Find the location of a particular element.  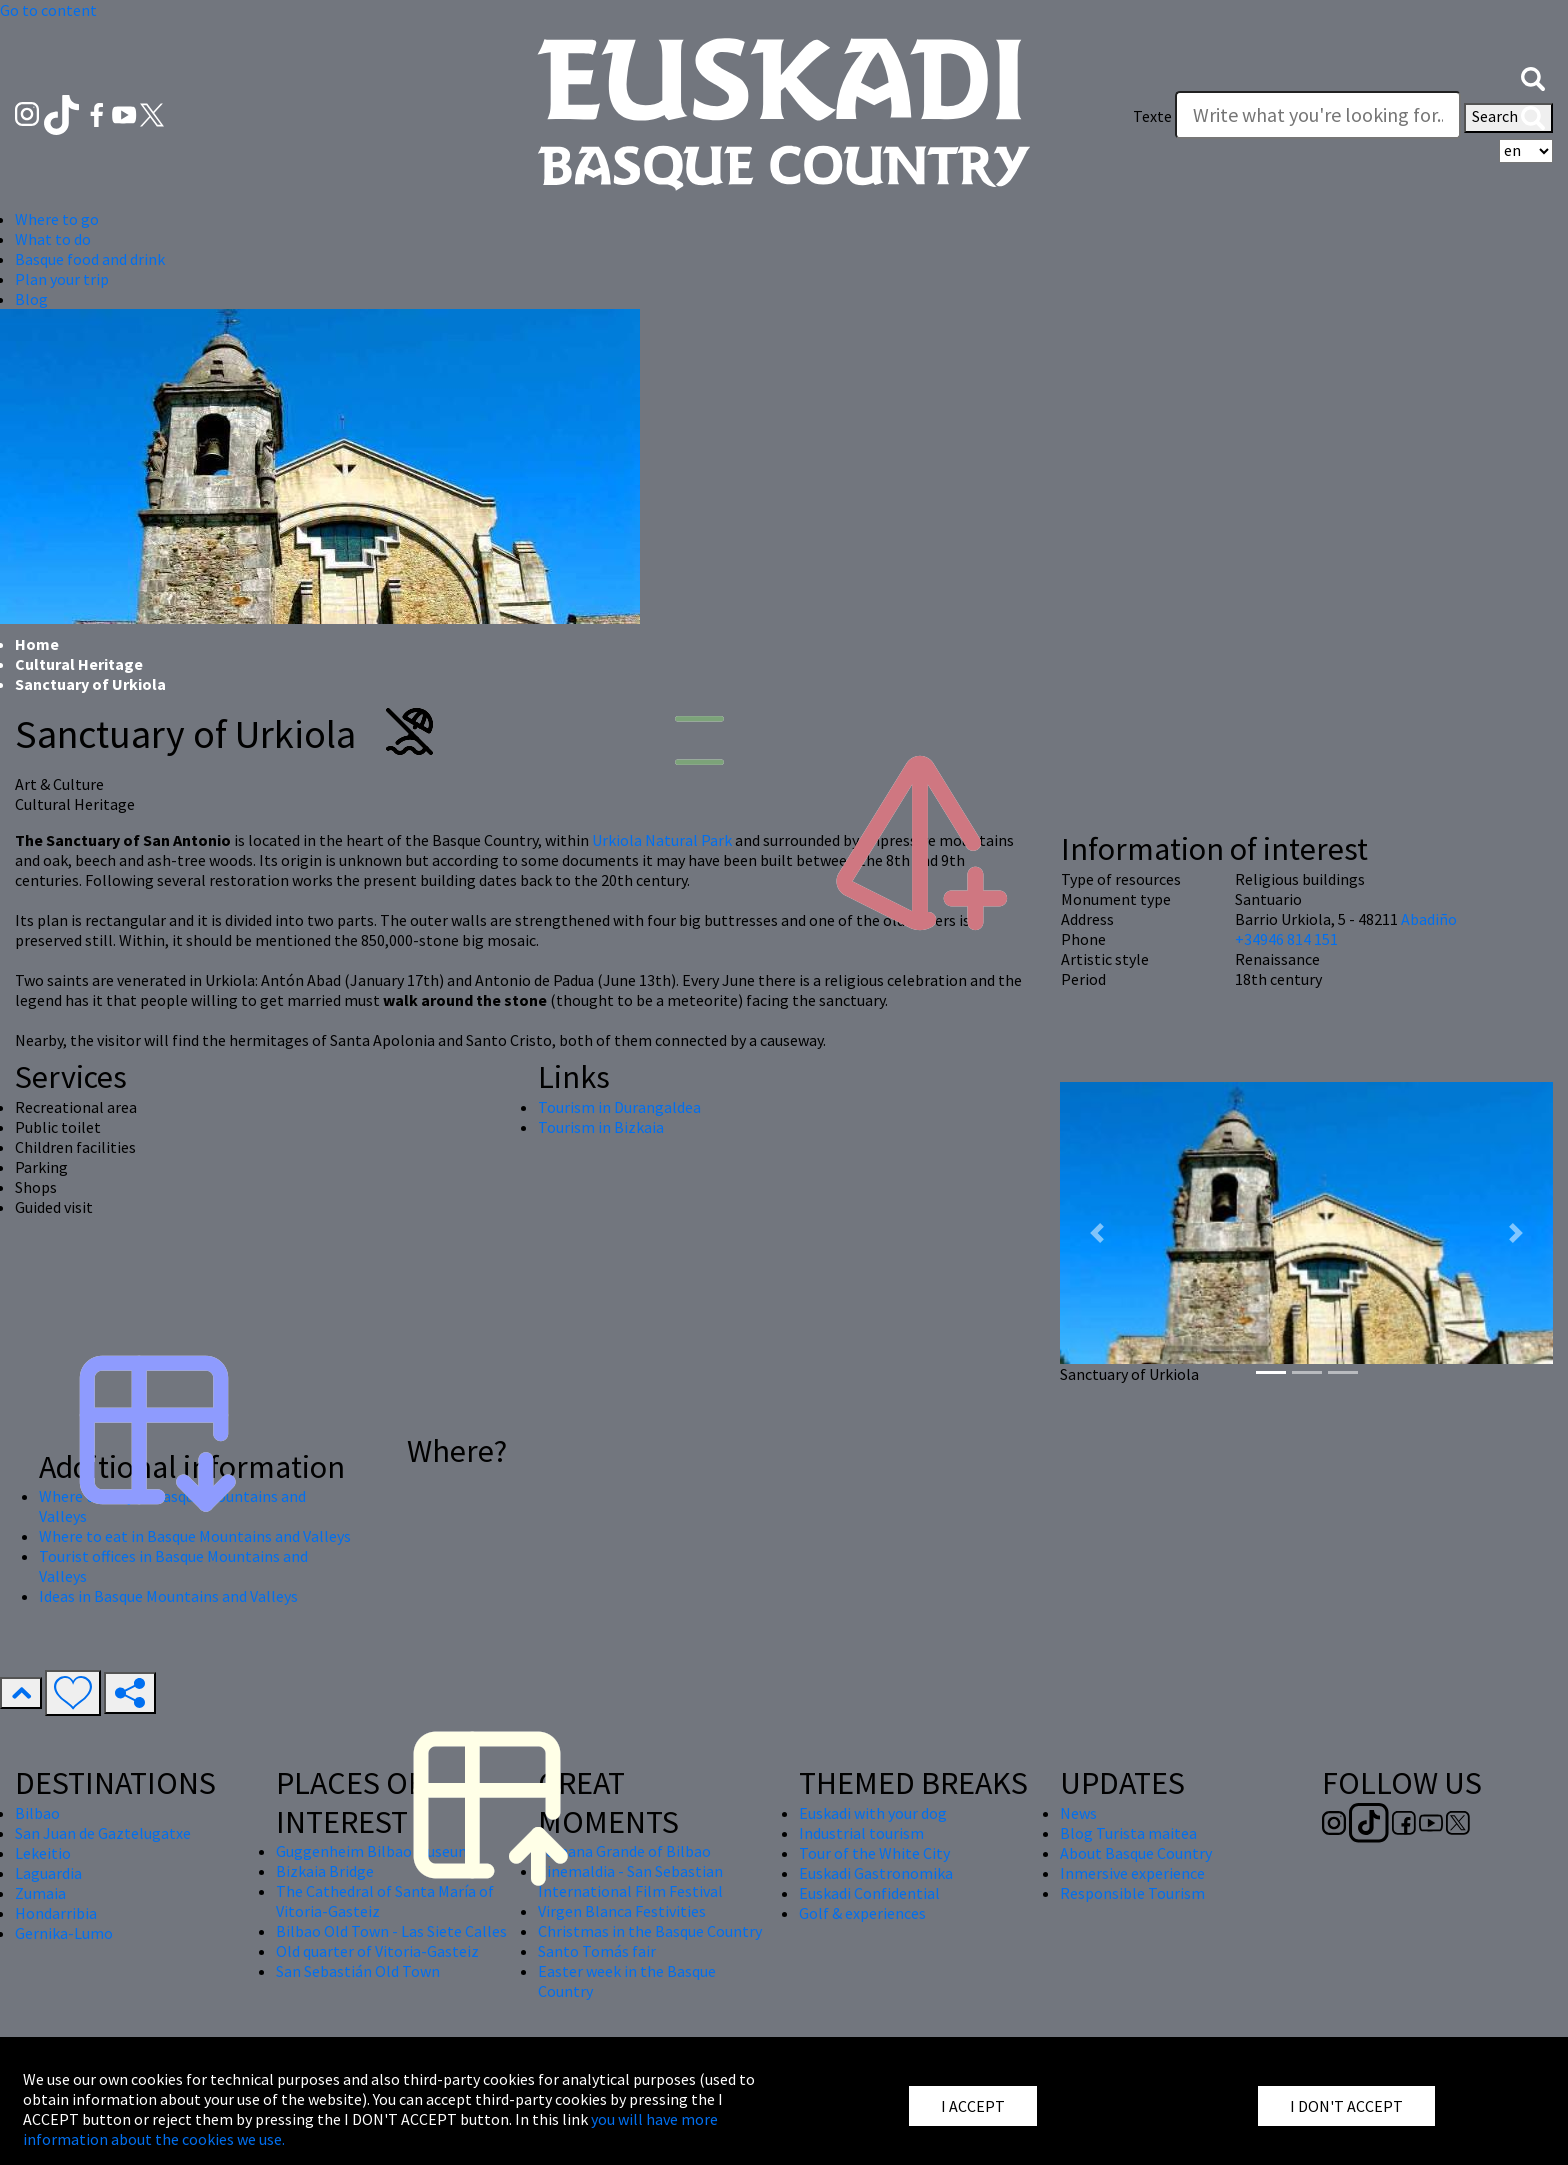

import data into a table is located at coordinates (487, 1805).